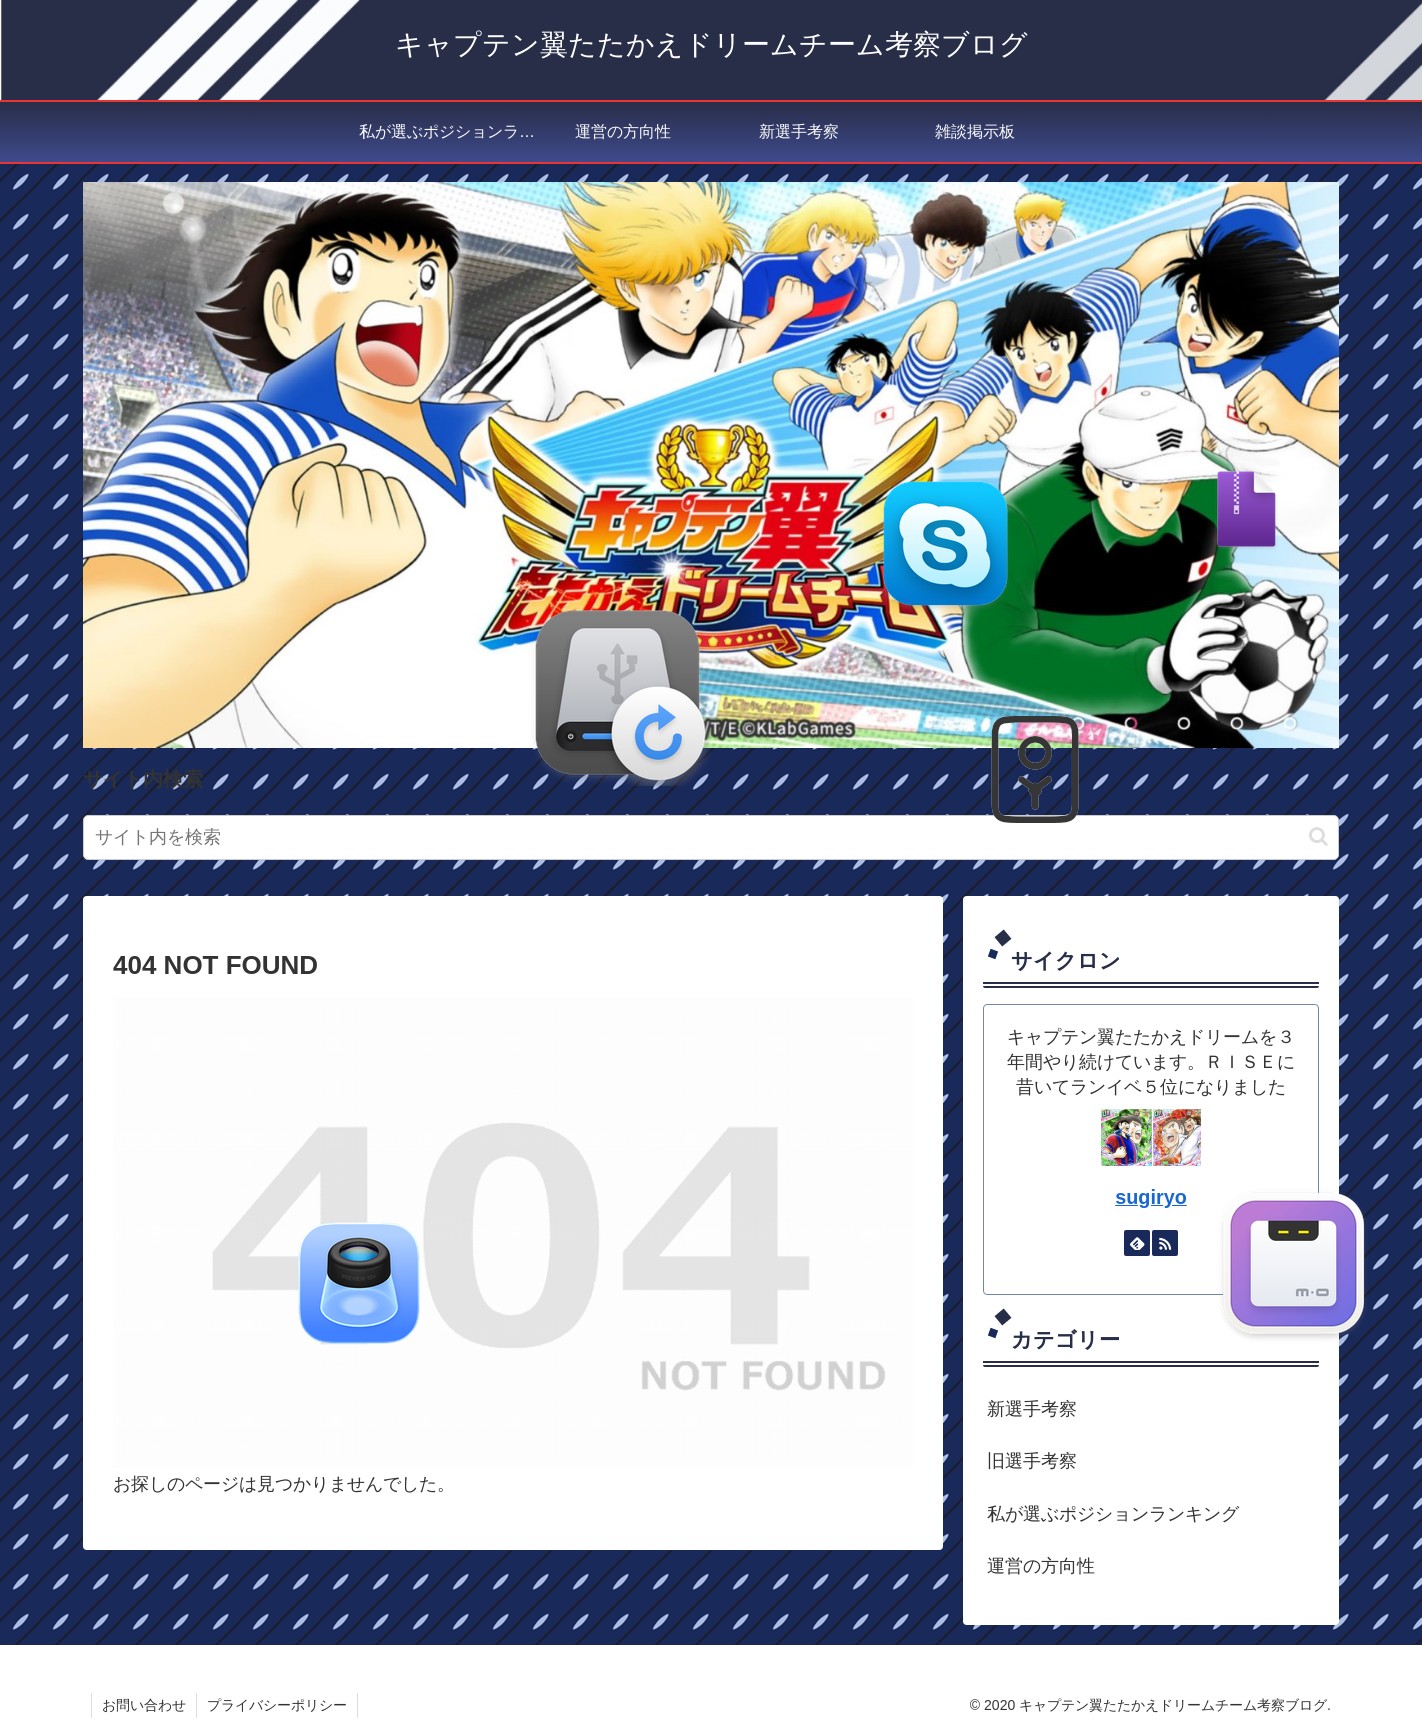  What do you see at coordinates (1246, 510) in the screenshot?
I see `a compressed bzip archive file` at bounding box center [1246, 510].